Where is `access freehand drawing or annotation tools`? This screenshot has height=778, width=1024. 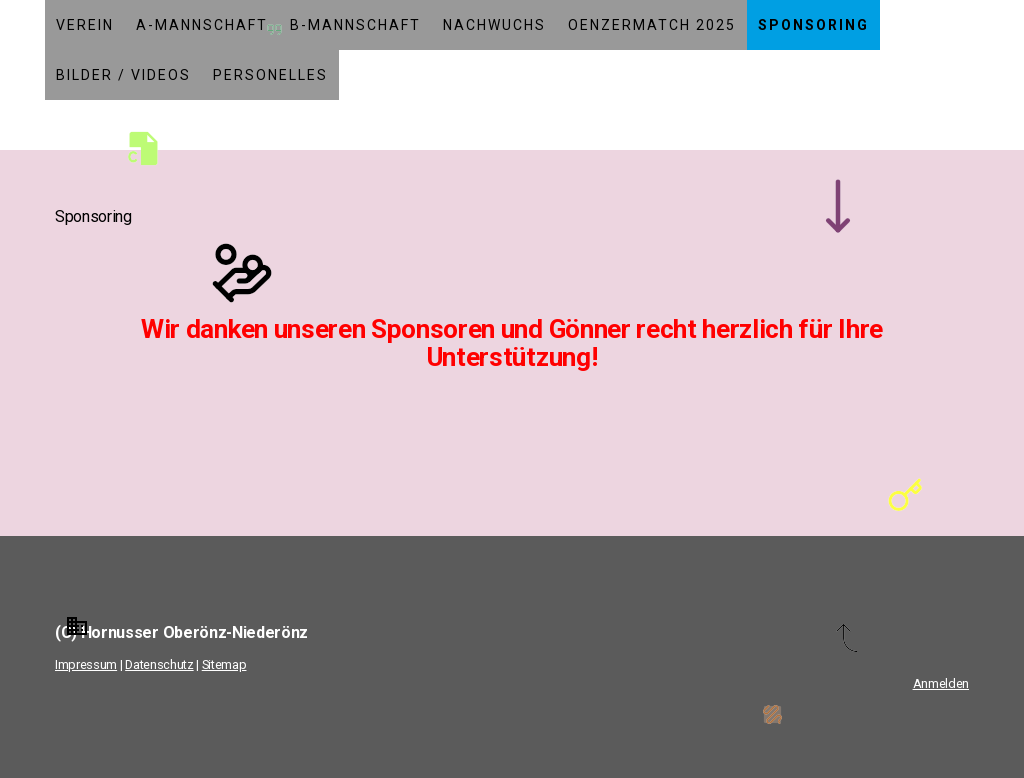 access freehand drawing or annotation tools is located at coordinates (772, 714).